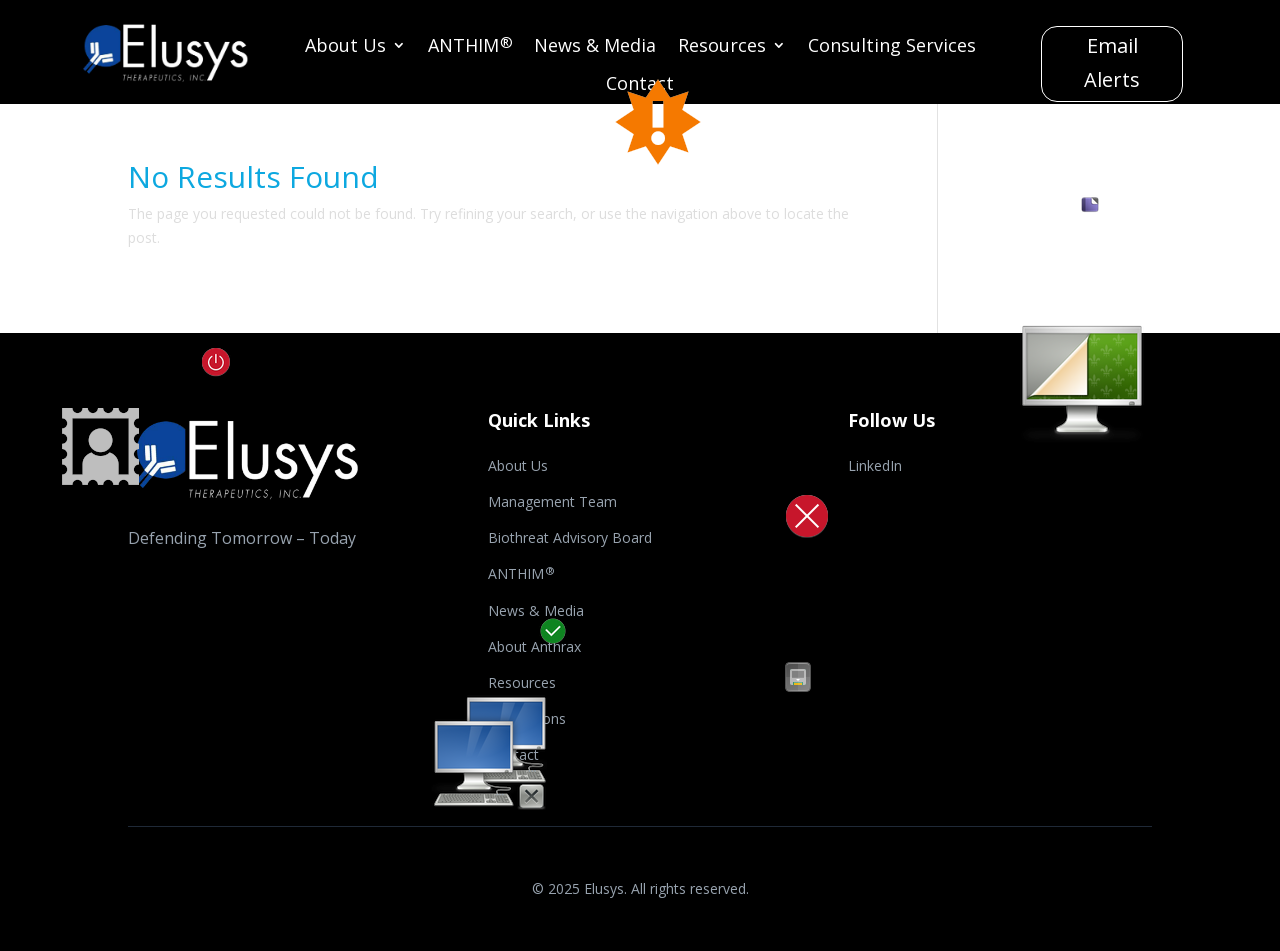 This screenshot has height=951, width=1280. Describe the element at coordinates (553, 631) in the screenshot. I see `indicates file has been successfully synced and shared` at that location.